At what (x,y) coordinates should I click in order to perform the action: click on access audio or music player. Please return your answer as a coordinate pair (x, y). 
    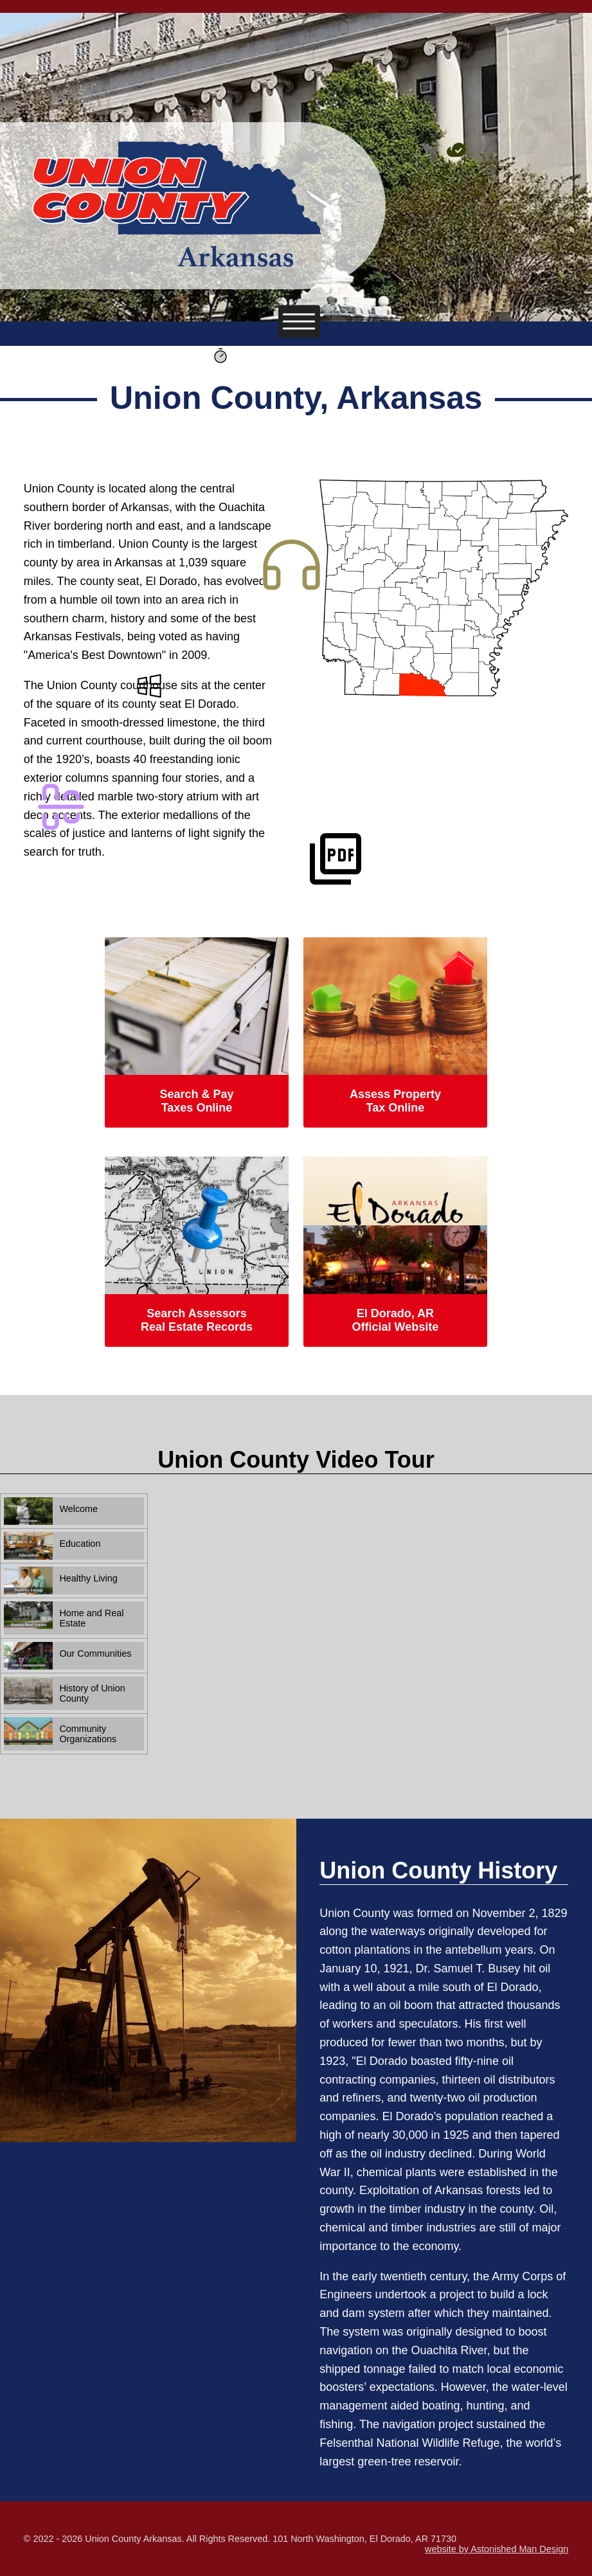
    Looking at the image, I should click on (291, 568).